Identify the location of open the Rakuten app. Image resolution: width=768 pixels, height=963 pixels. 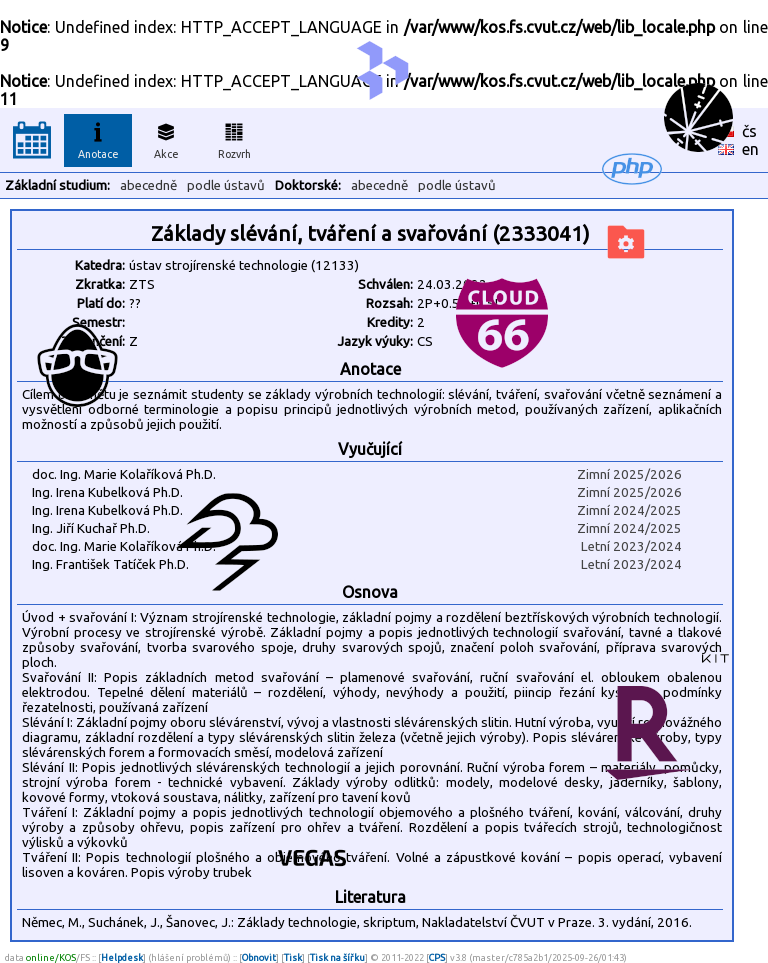
(649, 733).